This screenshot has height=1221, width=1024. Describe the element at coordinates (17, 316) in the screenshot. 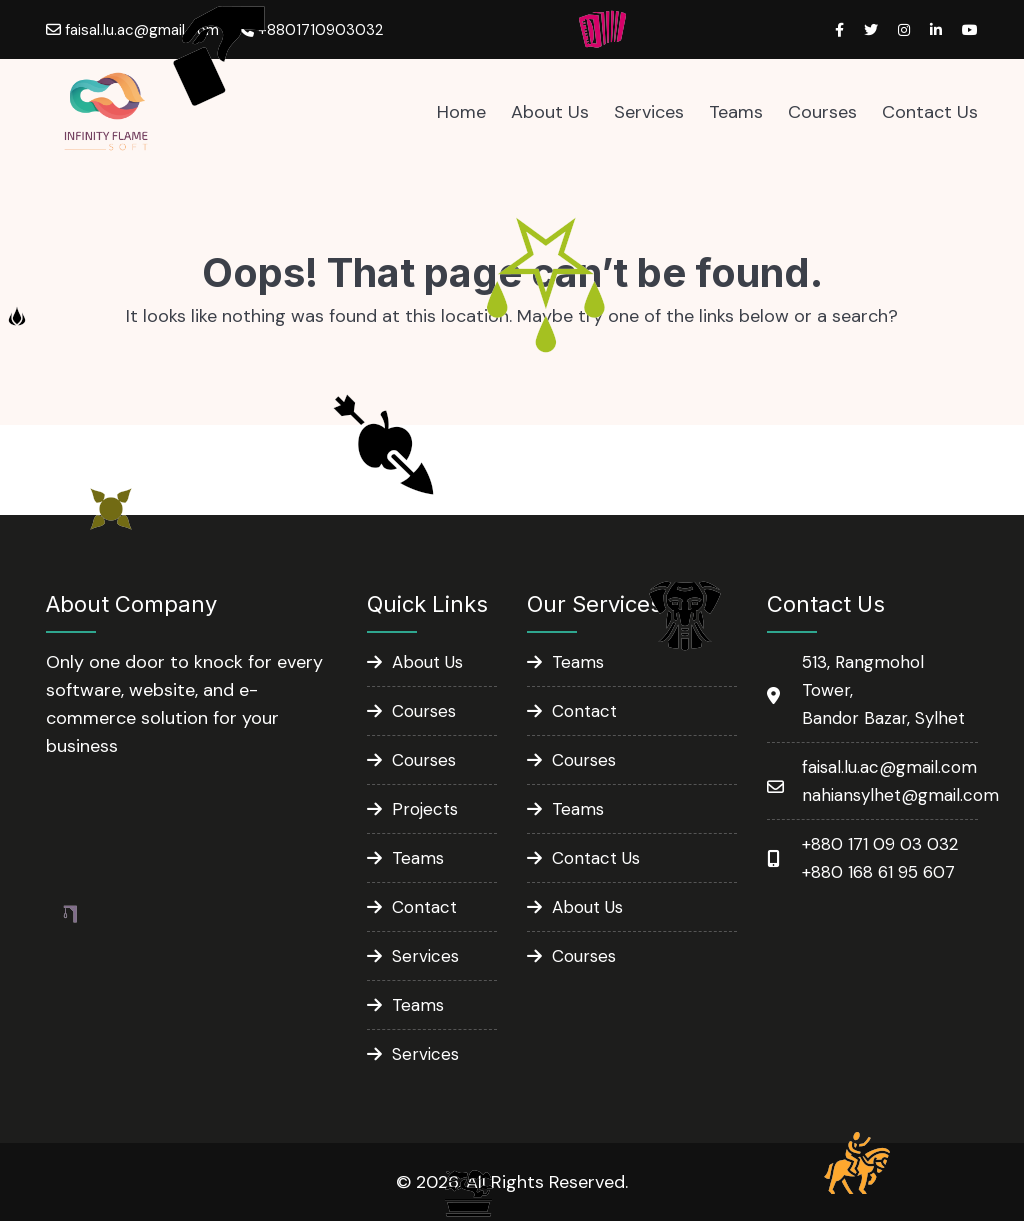

I see `indicates trending or hot content` at that location.